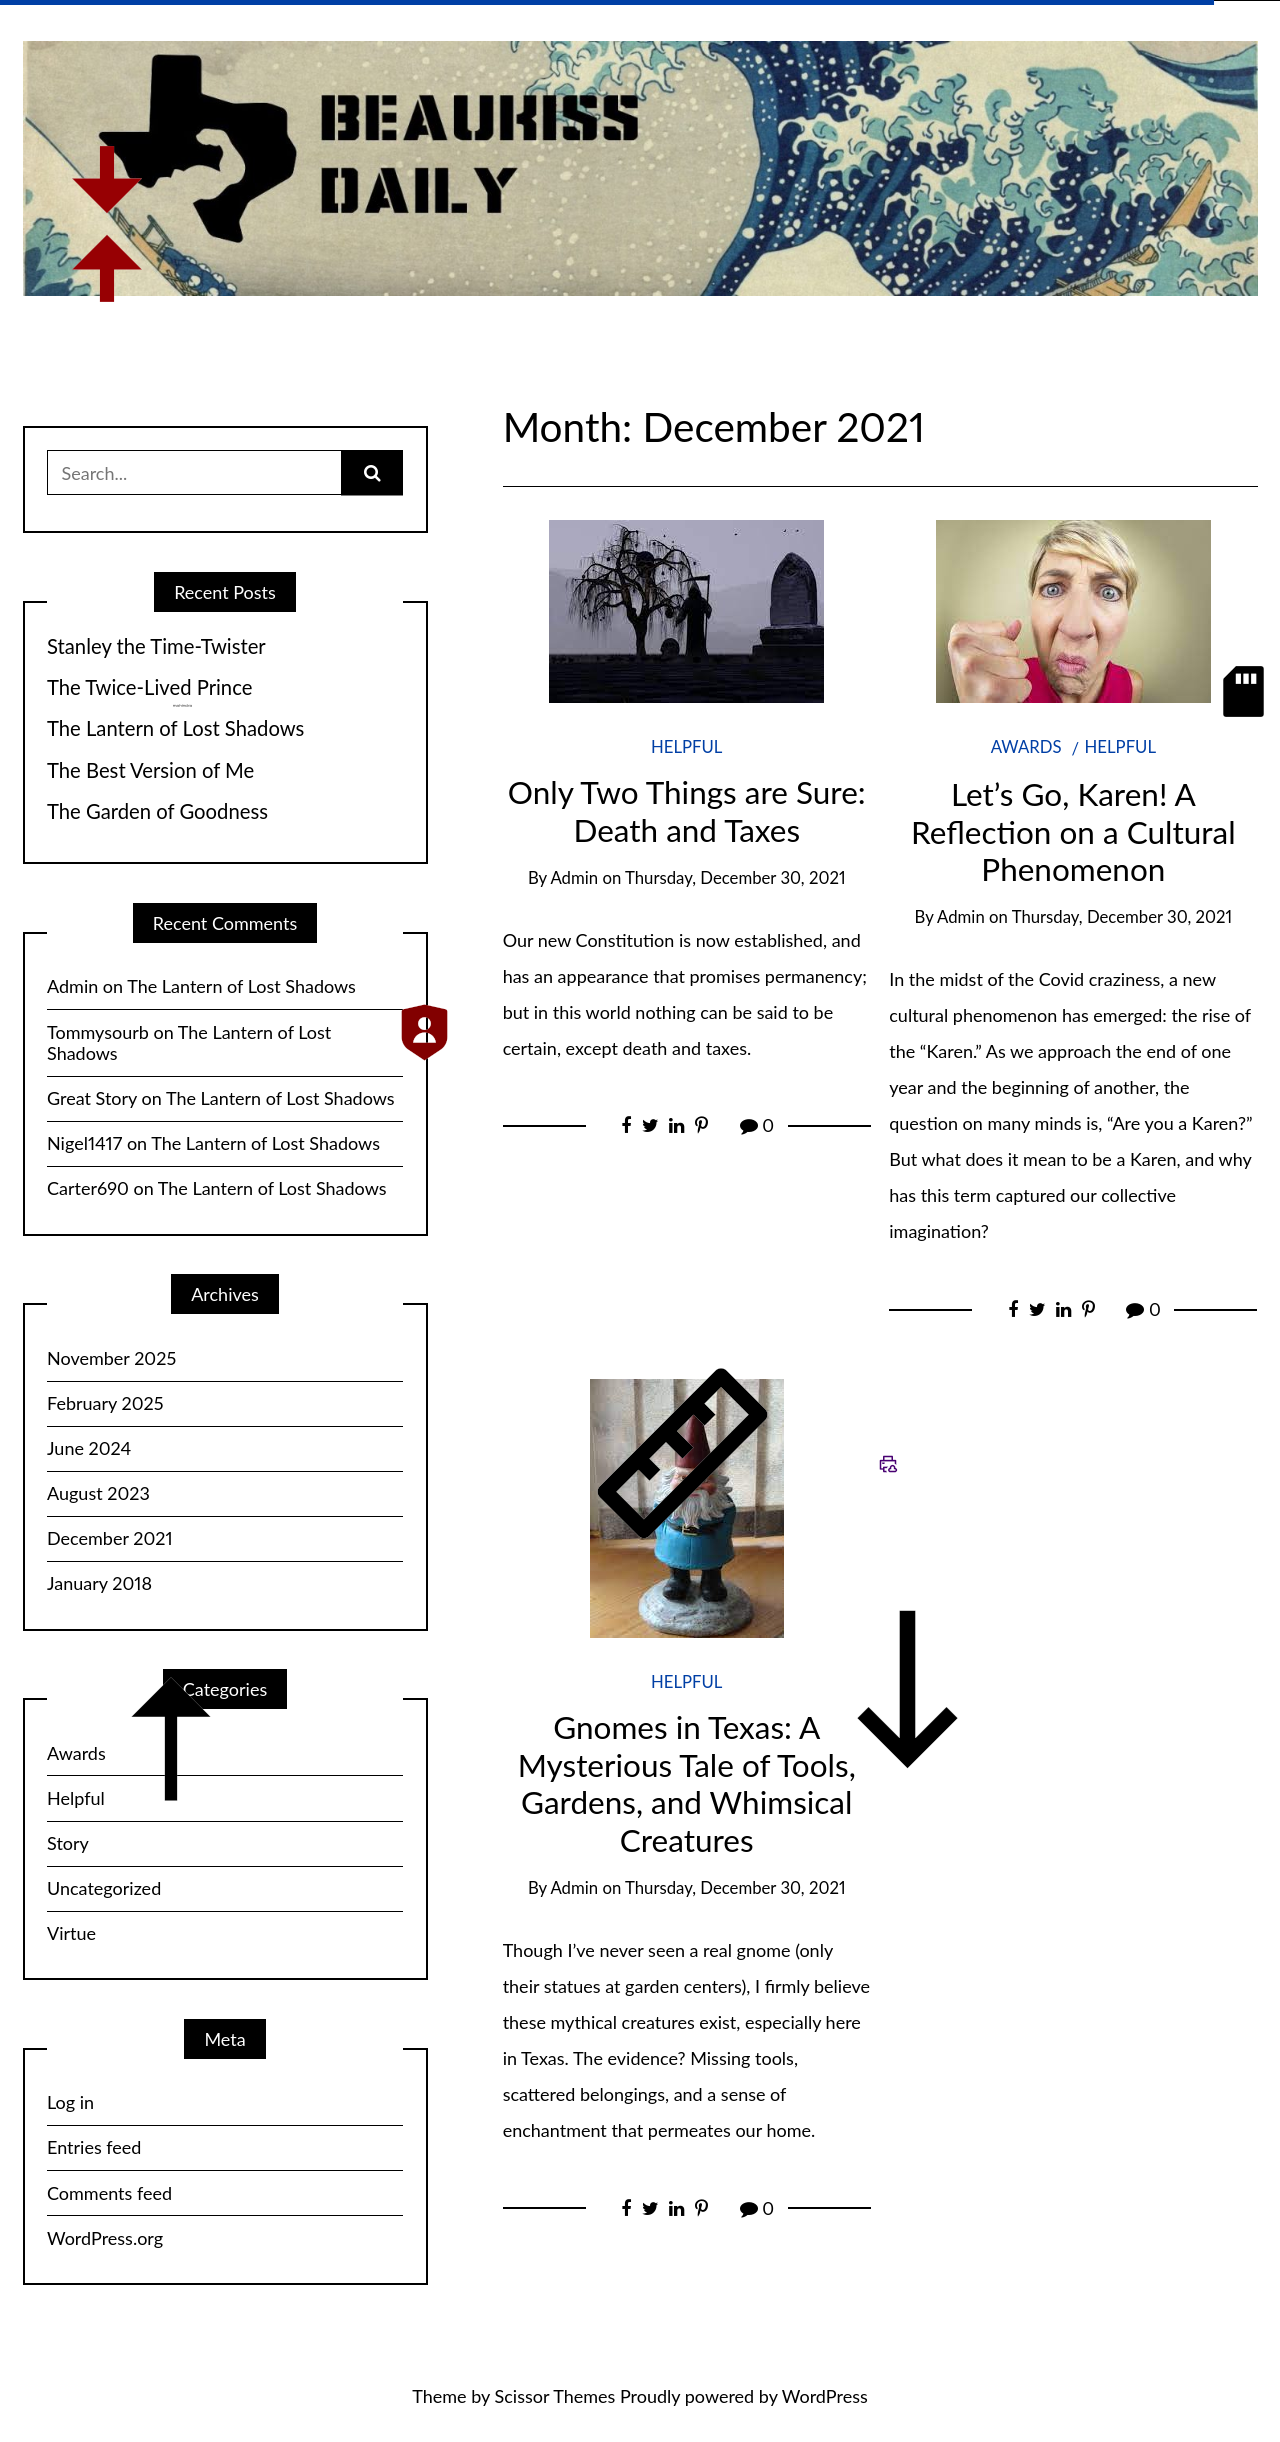 This screenshot has width=1280, height=2442. I want to click on access measurement or sizing tools, so click(682, 1448).